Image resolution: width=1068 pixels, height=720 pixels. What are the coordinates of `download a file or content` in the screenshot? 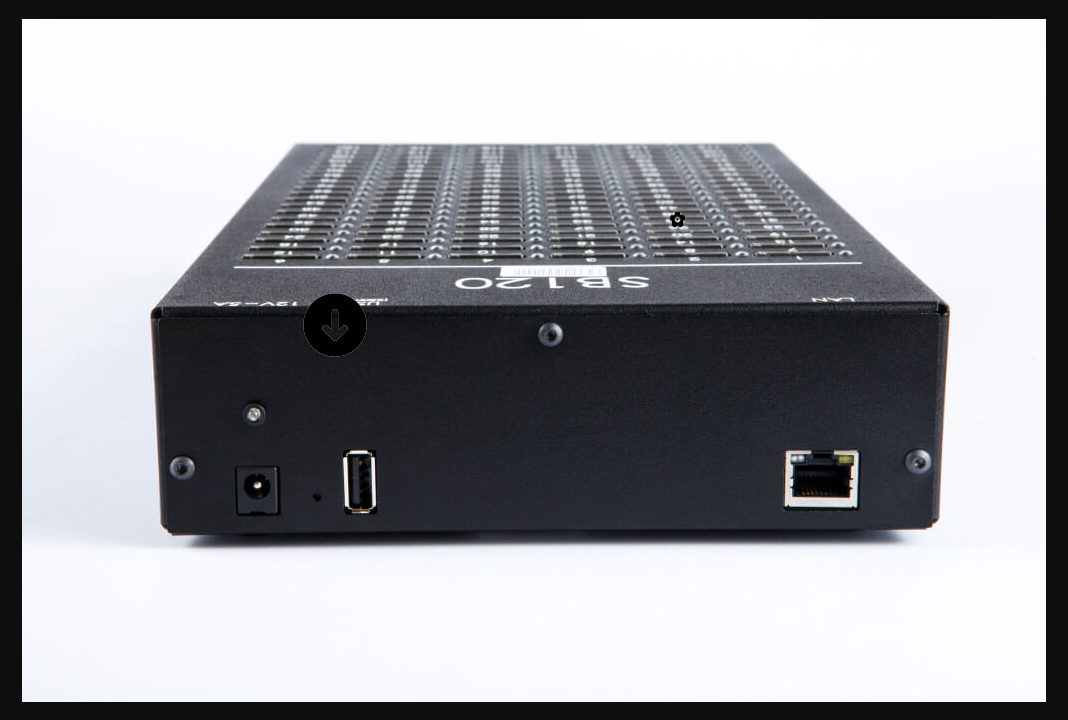 It's located at (335, 325).